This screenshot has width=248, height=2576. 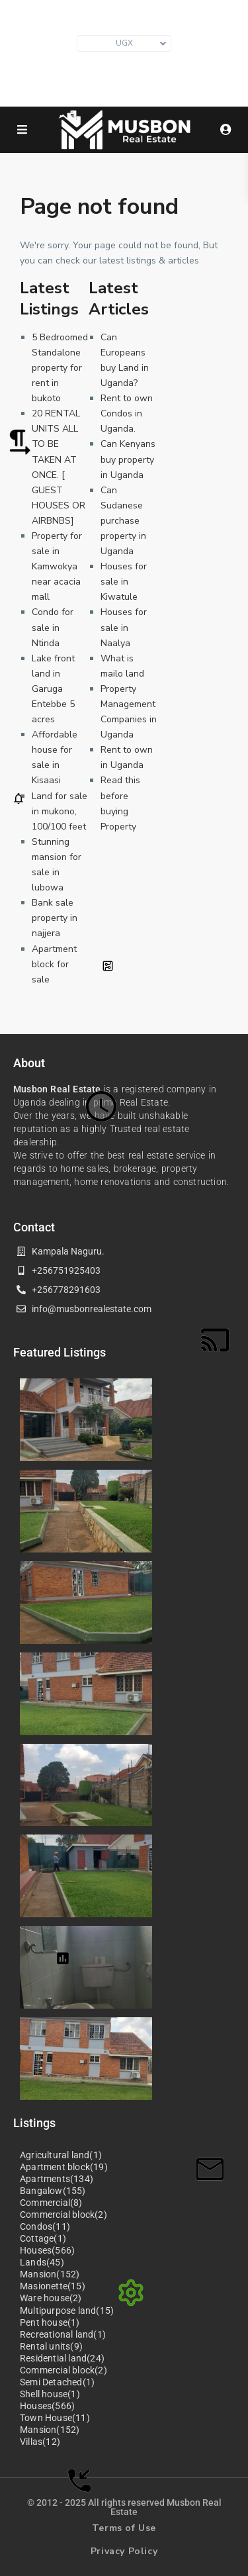 I want to click on set text direction to left-to-right, so click(x=19, y=442).